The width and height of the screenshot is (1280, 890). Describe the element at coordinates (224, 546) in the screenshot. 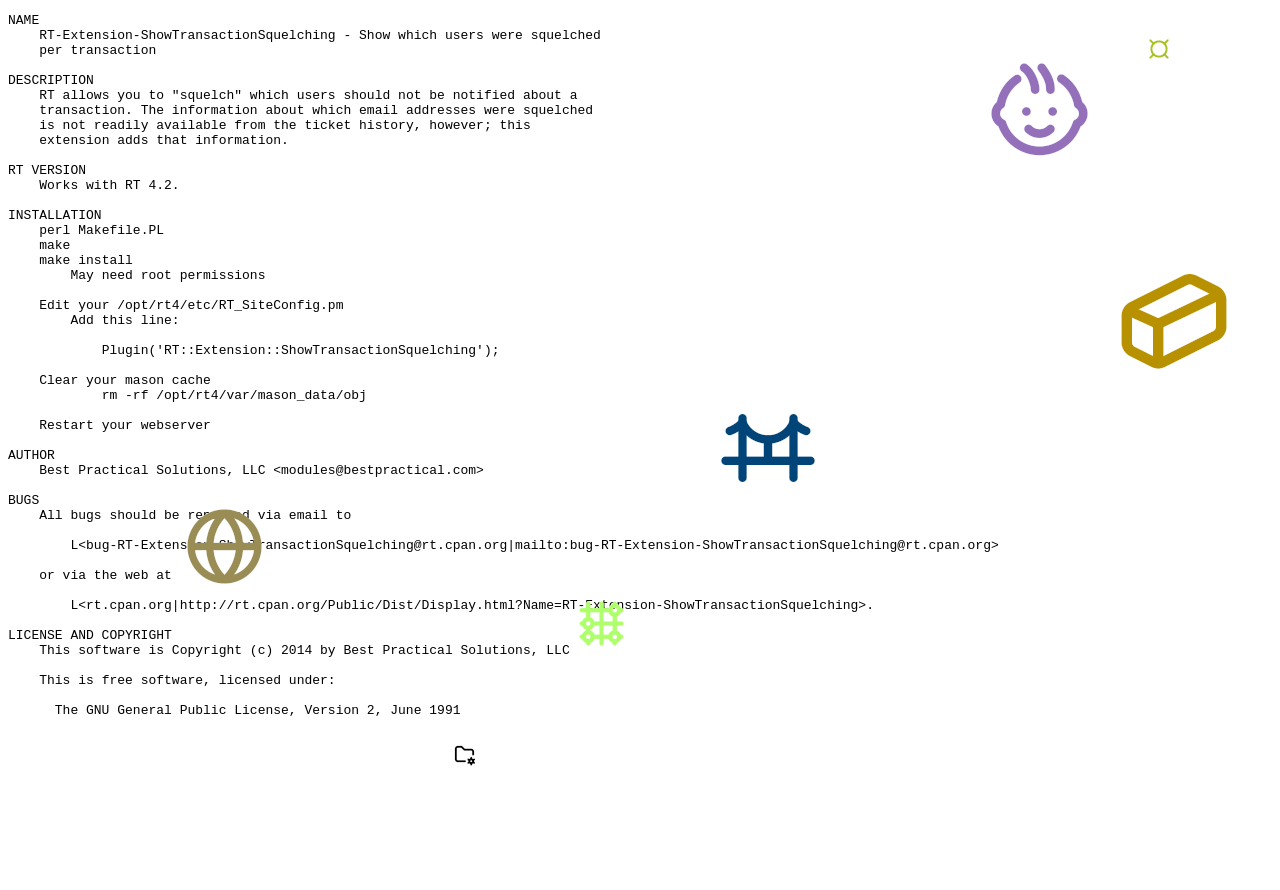

I see `switch to global or international settings` at that location.